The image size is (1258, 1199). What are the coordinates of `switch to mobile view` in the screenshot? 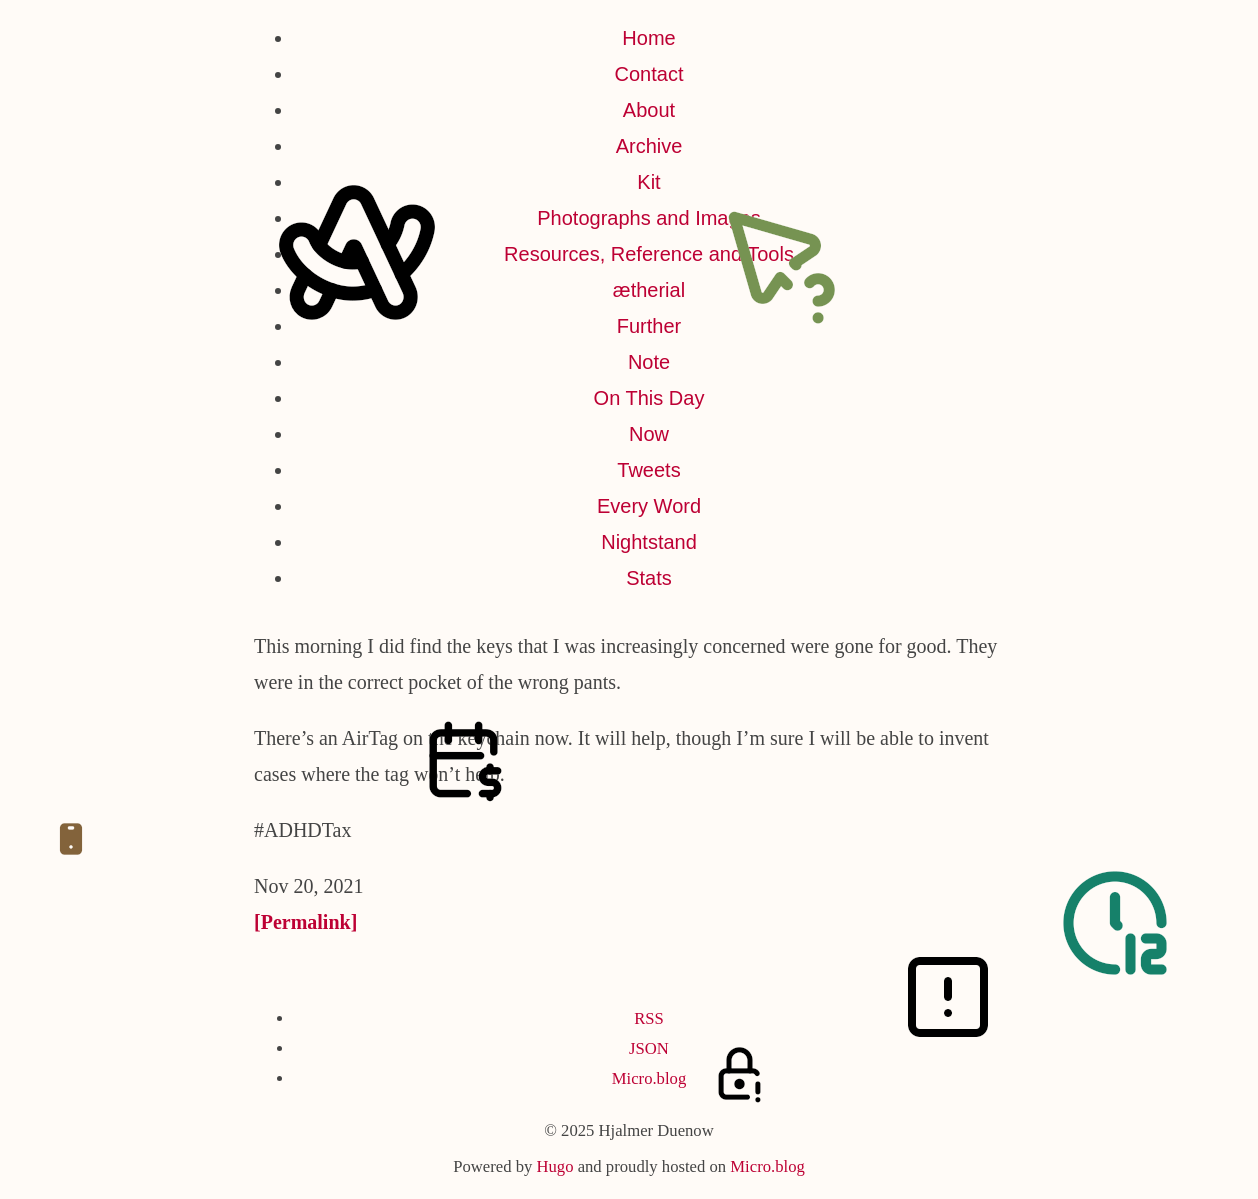 It's located at (71, 839).